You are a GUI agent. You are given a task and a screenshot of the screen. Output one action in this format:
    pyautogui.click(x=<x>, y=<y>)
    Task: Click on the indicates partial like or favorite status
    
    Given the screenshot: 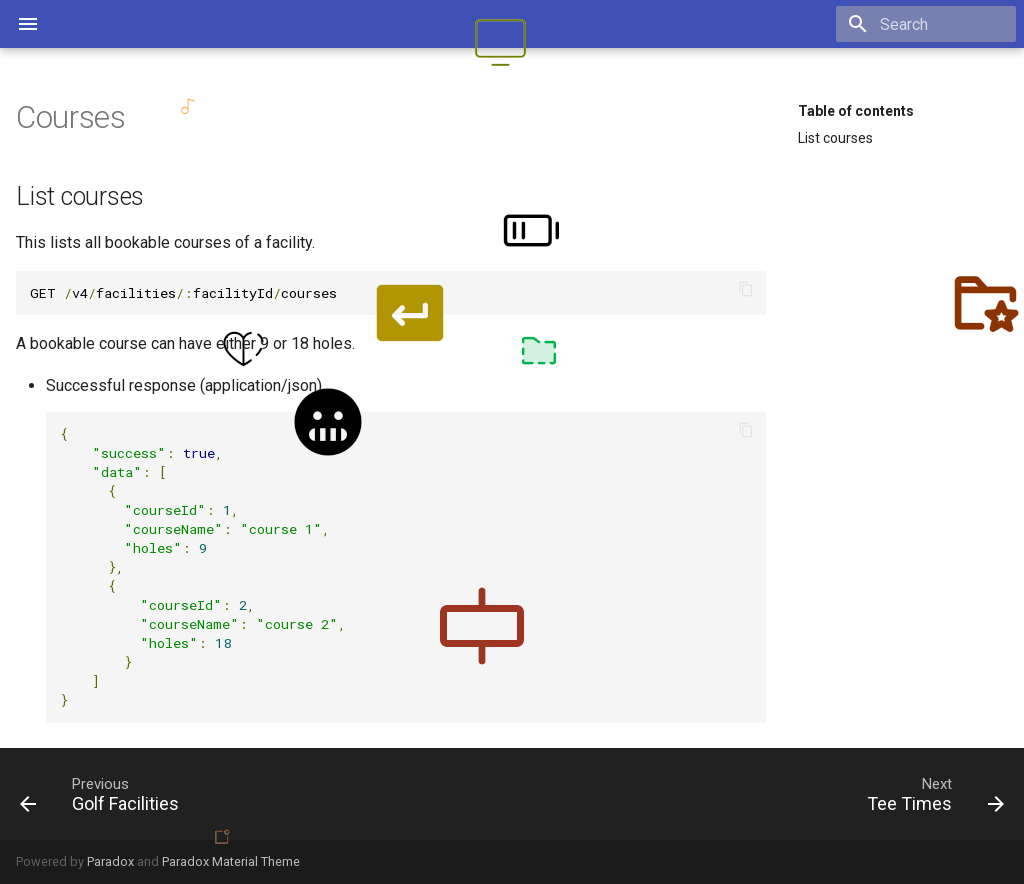 What is the action you would take?
    pyautogui.click(x=243, y=347)
    